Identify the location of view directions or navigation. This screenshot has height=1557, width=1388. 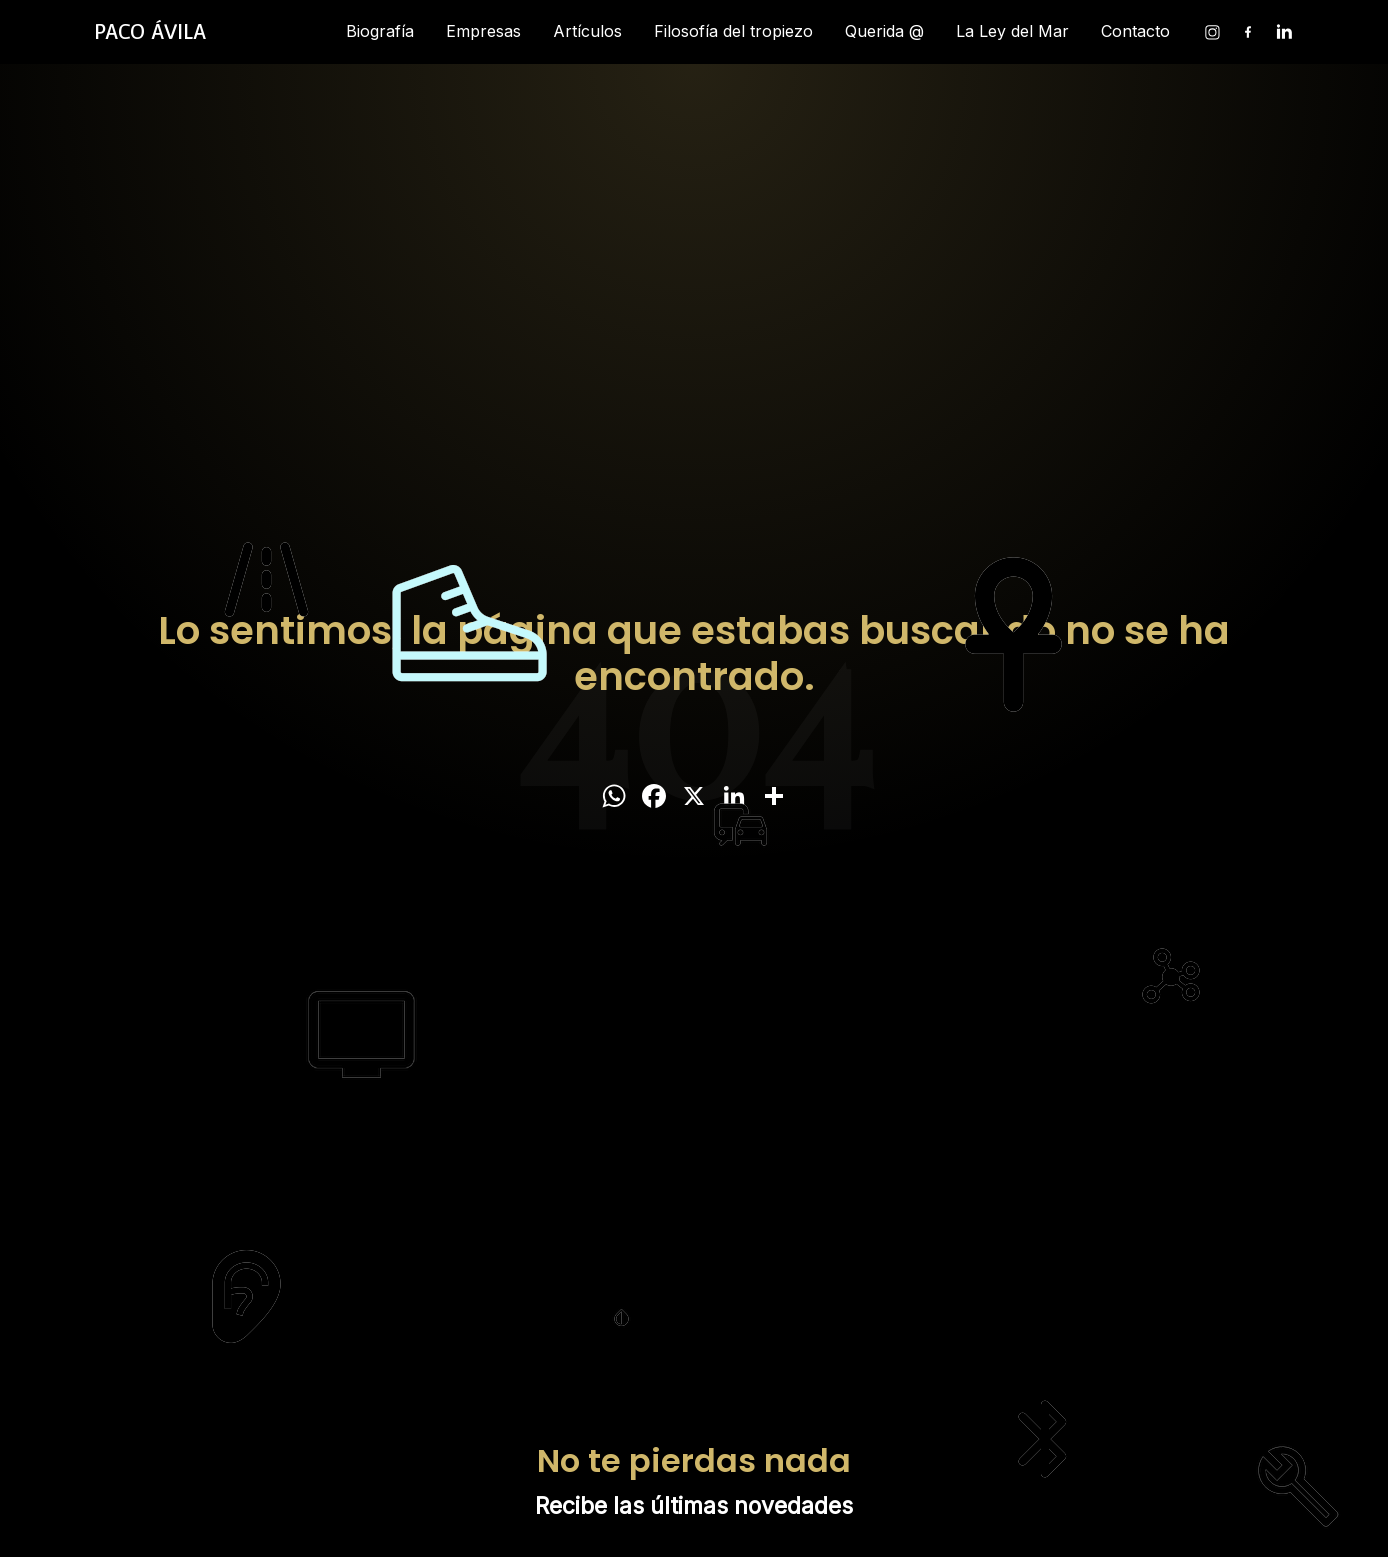
(266, 579).